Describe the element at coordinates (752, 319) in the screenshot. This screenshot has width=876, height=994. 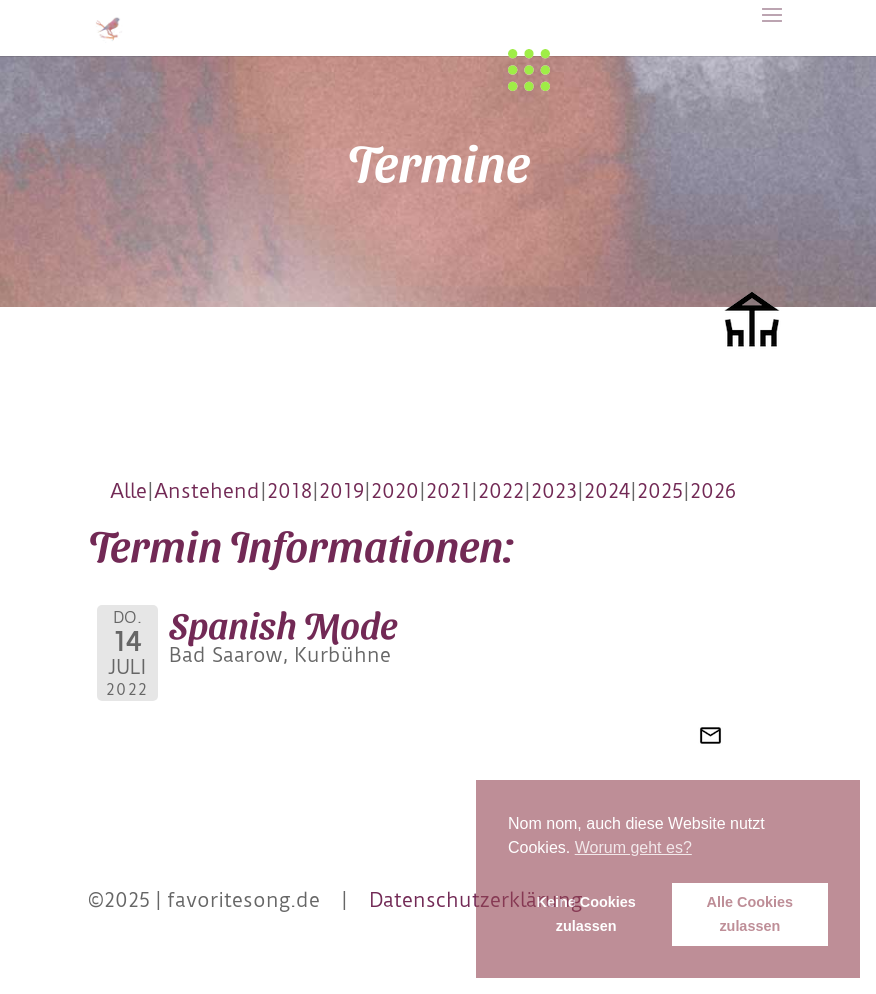
I see `access outdoor deck or patio settings` at that location.